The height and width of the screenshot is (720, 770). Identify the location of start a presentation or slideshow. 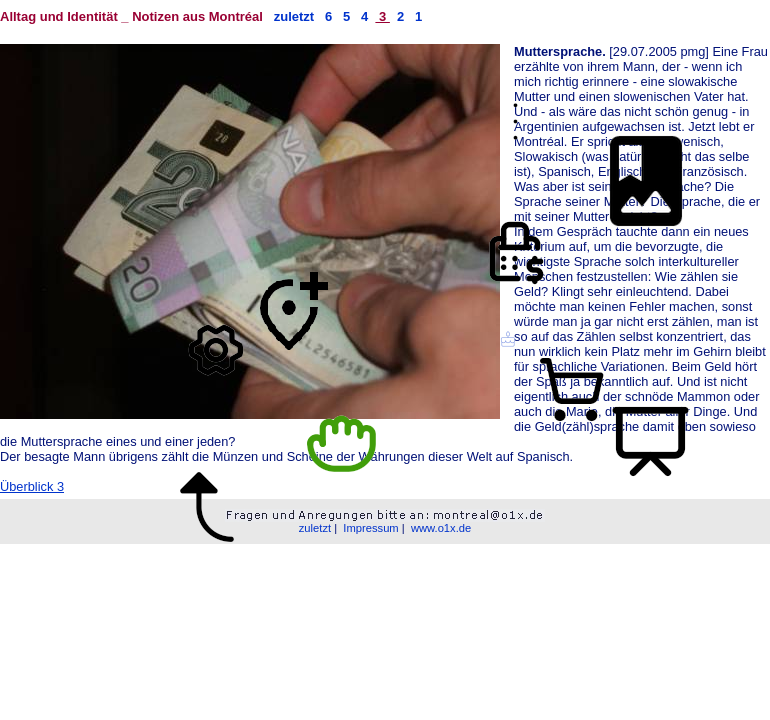
(650, 441).